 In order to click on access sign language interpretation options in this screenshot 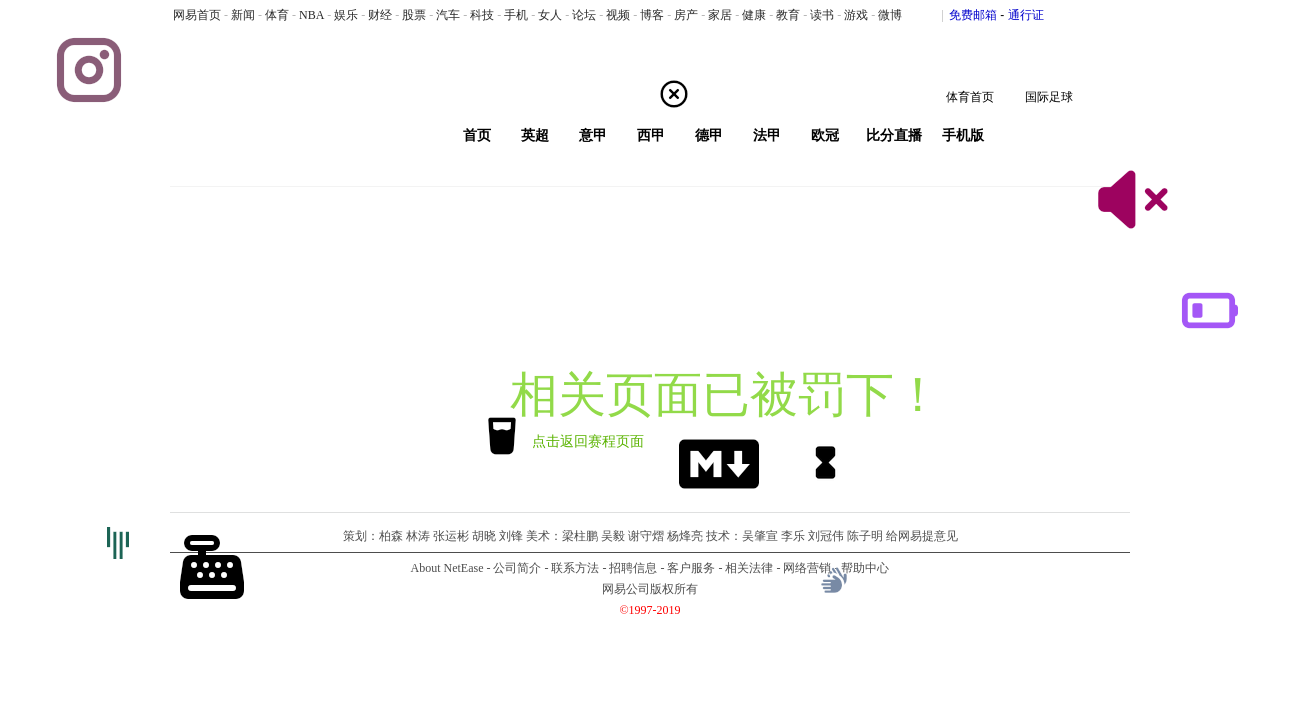, I will do `click(834, 580)`.